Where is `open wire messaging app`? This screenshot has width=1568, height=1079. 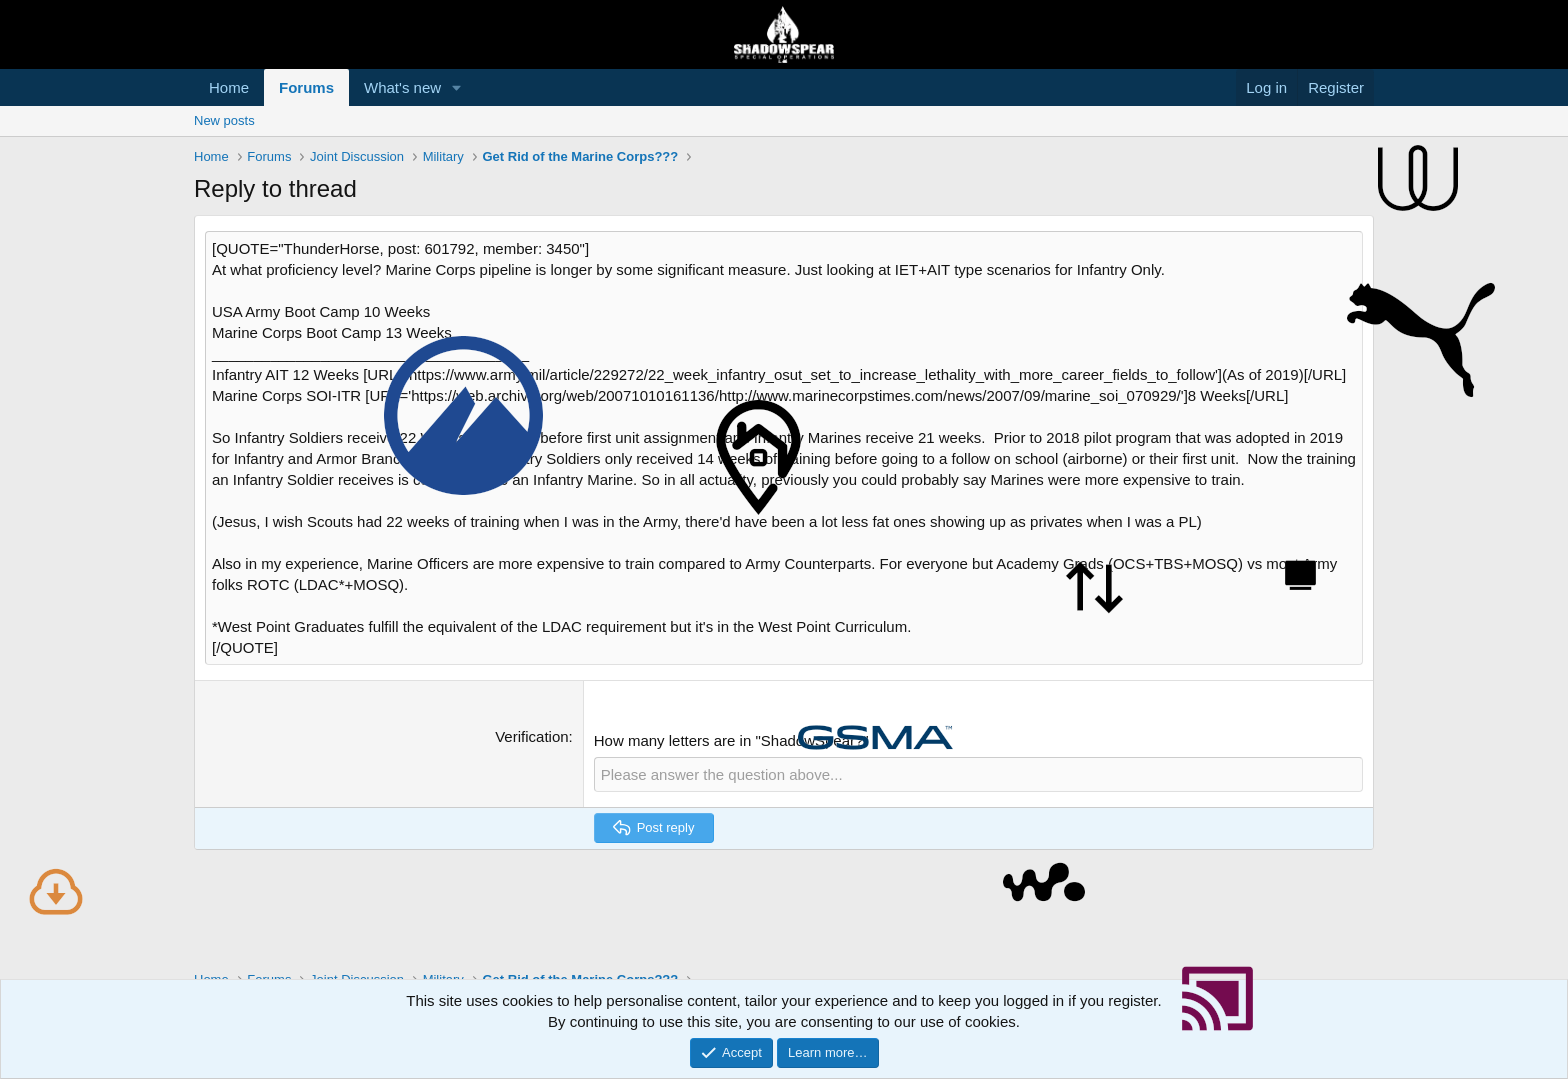
open wire messaging app is located at coordinates (1418, 178).